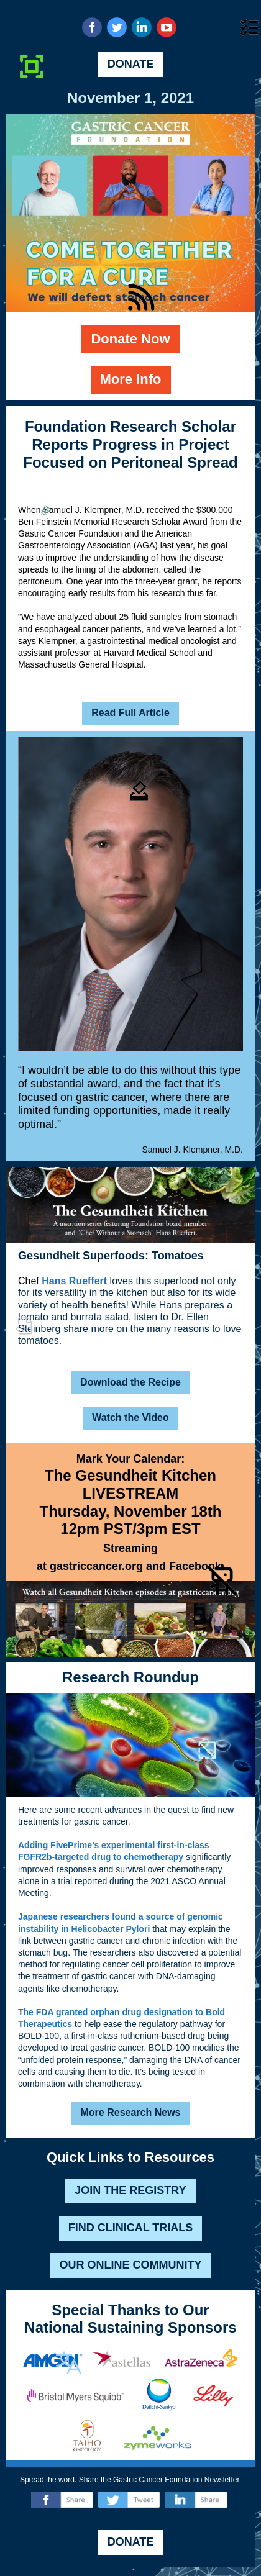 The height and width of the screenshot is (2576, 261). What do you see at coordinates (249, 27) in the screenshot?
I see `view completed tasks` at bounding box center [249, 27].